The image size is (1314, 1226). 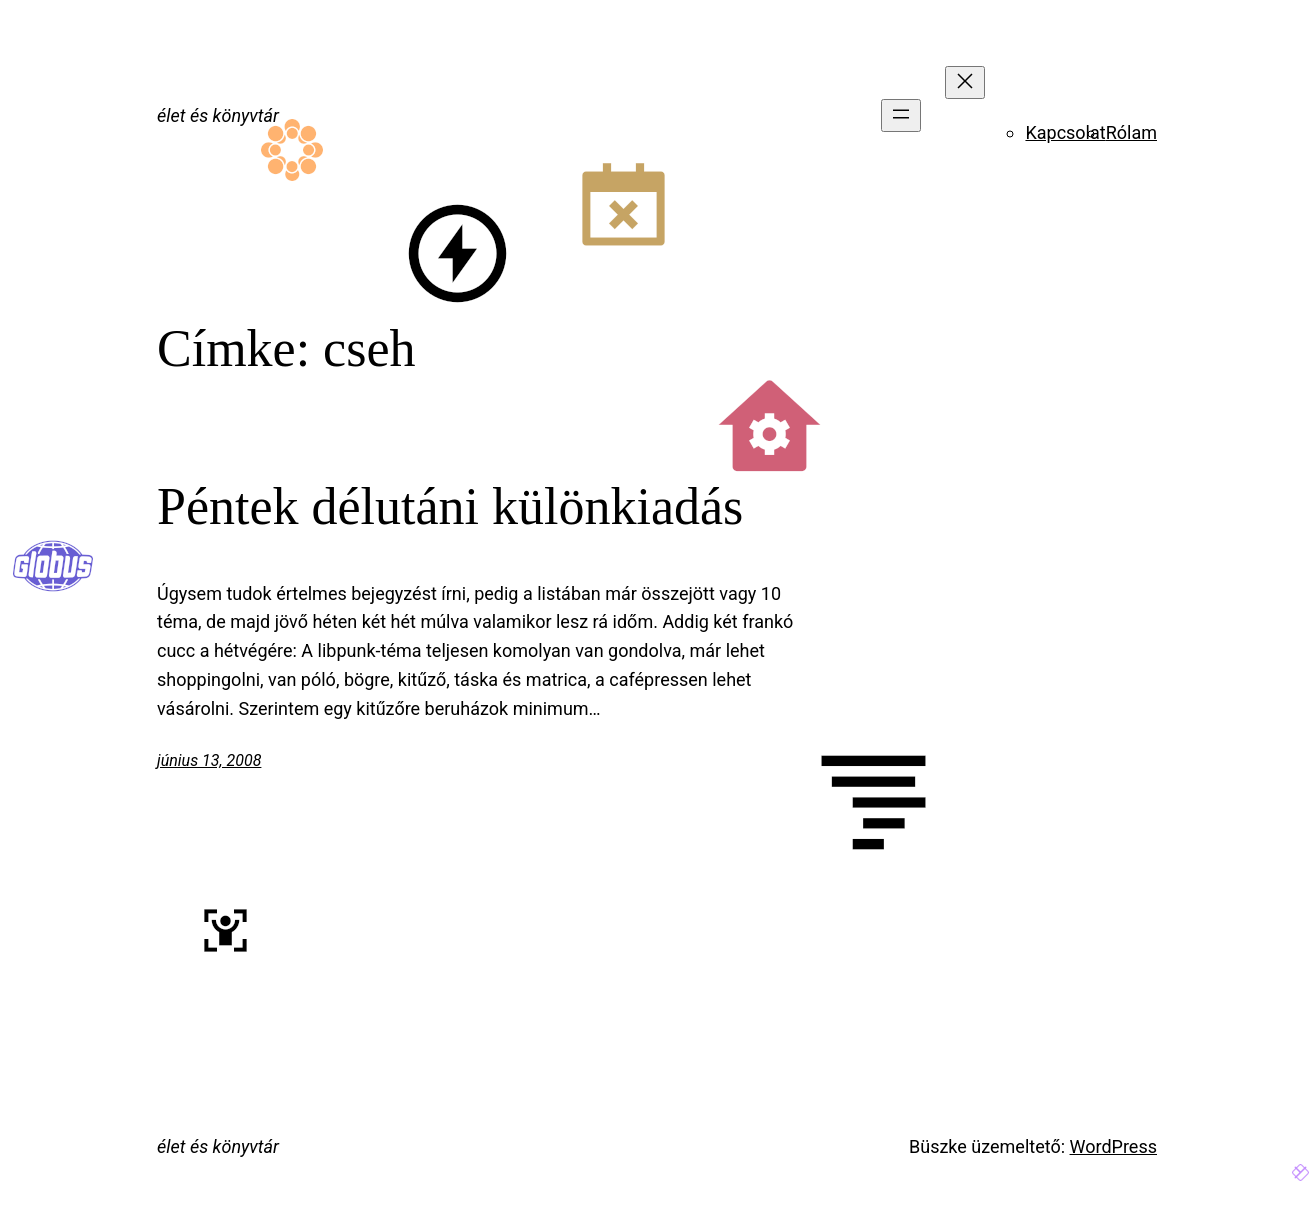 I want to click on open yabai tiling window manager, so click(x=1300, y=1172).